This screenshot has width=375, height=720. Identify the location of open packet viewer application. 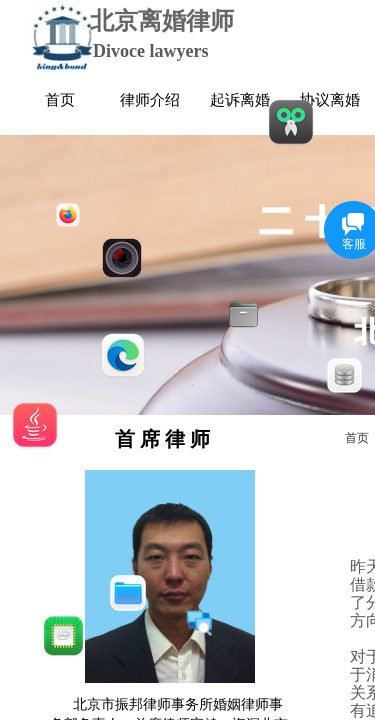
(200, 624).